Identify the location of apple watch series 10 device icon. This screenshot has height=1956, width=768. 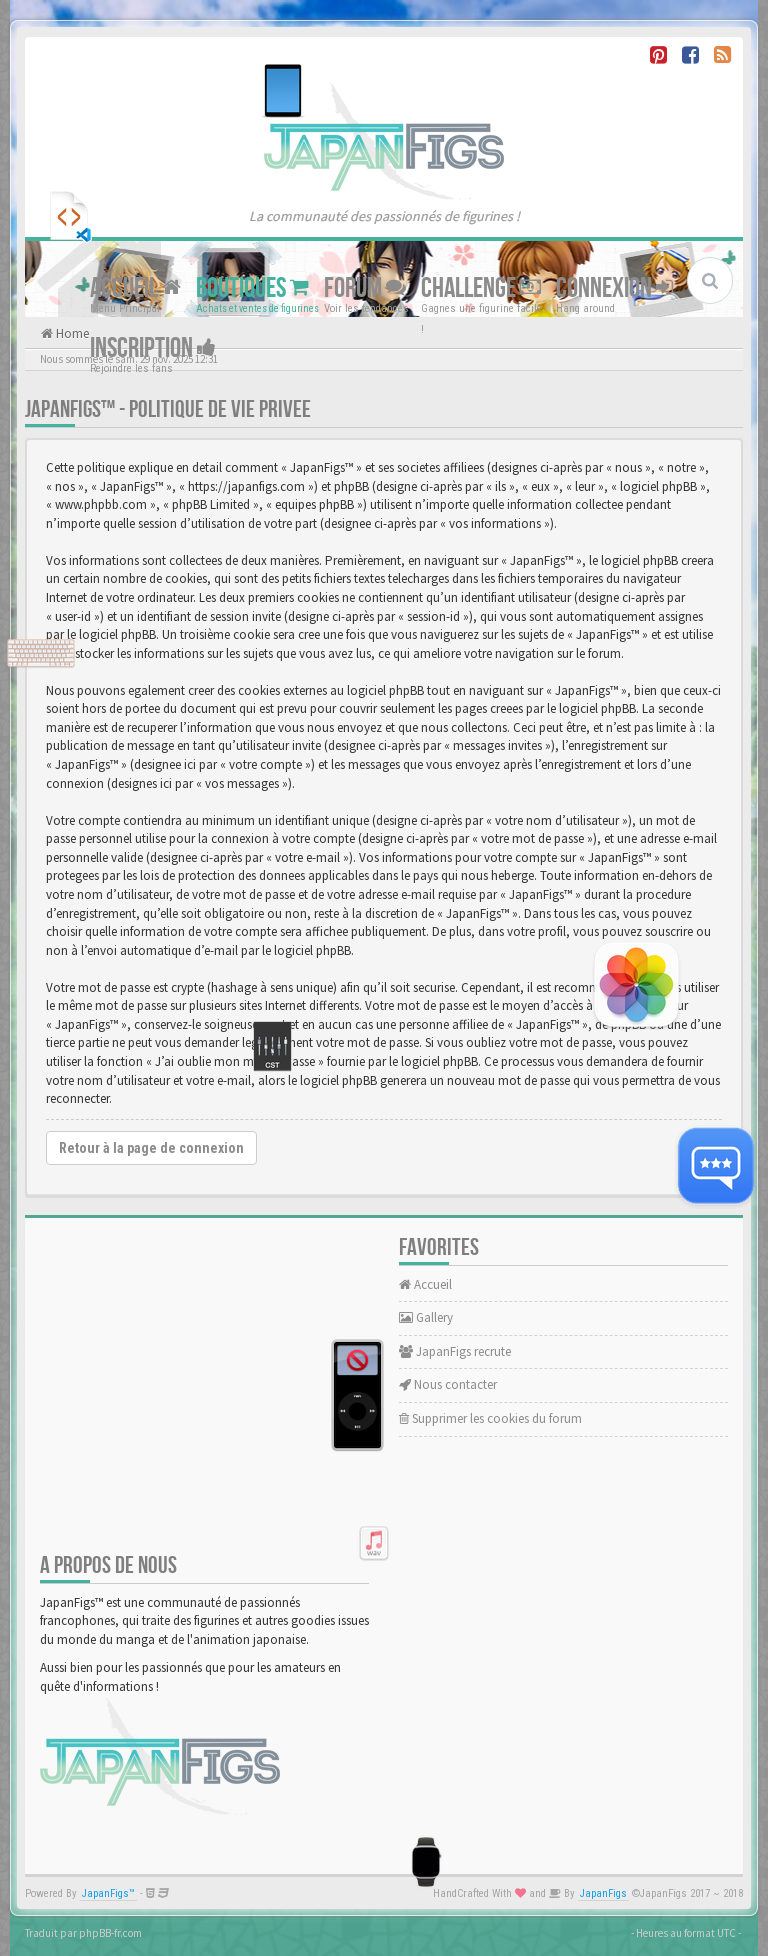
(426, 1862).